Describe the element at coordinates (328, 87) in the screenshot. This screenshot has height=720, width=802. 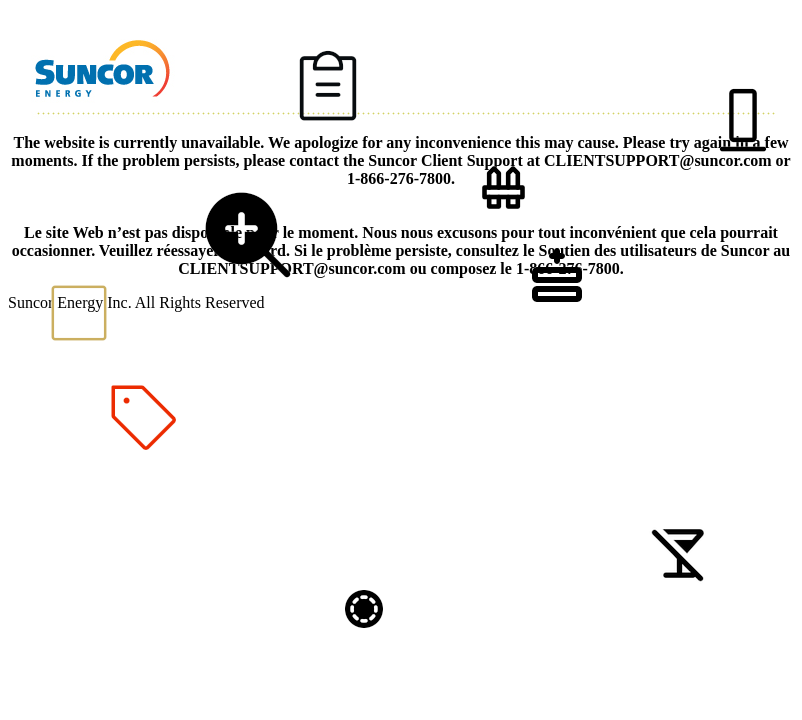
I see `view clipboard contents` at that location.